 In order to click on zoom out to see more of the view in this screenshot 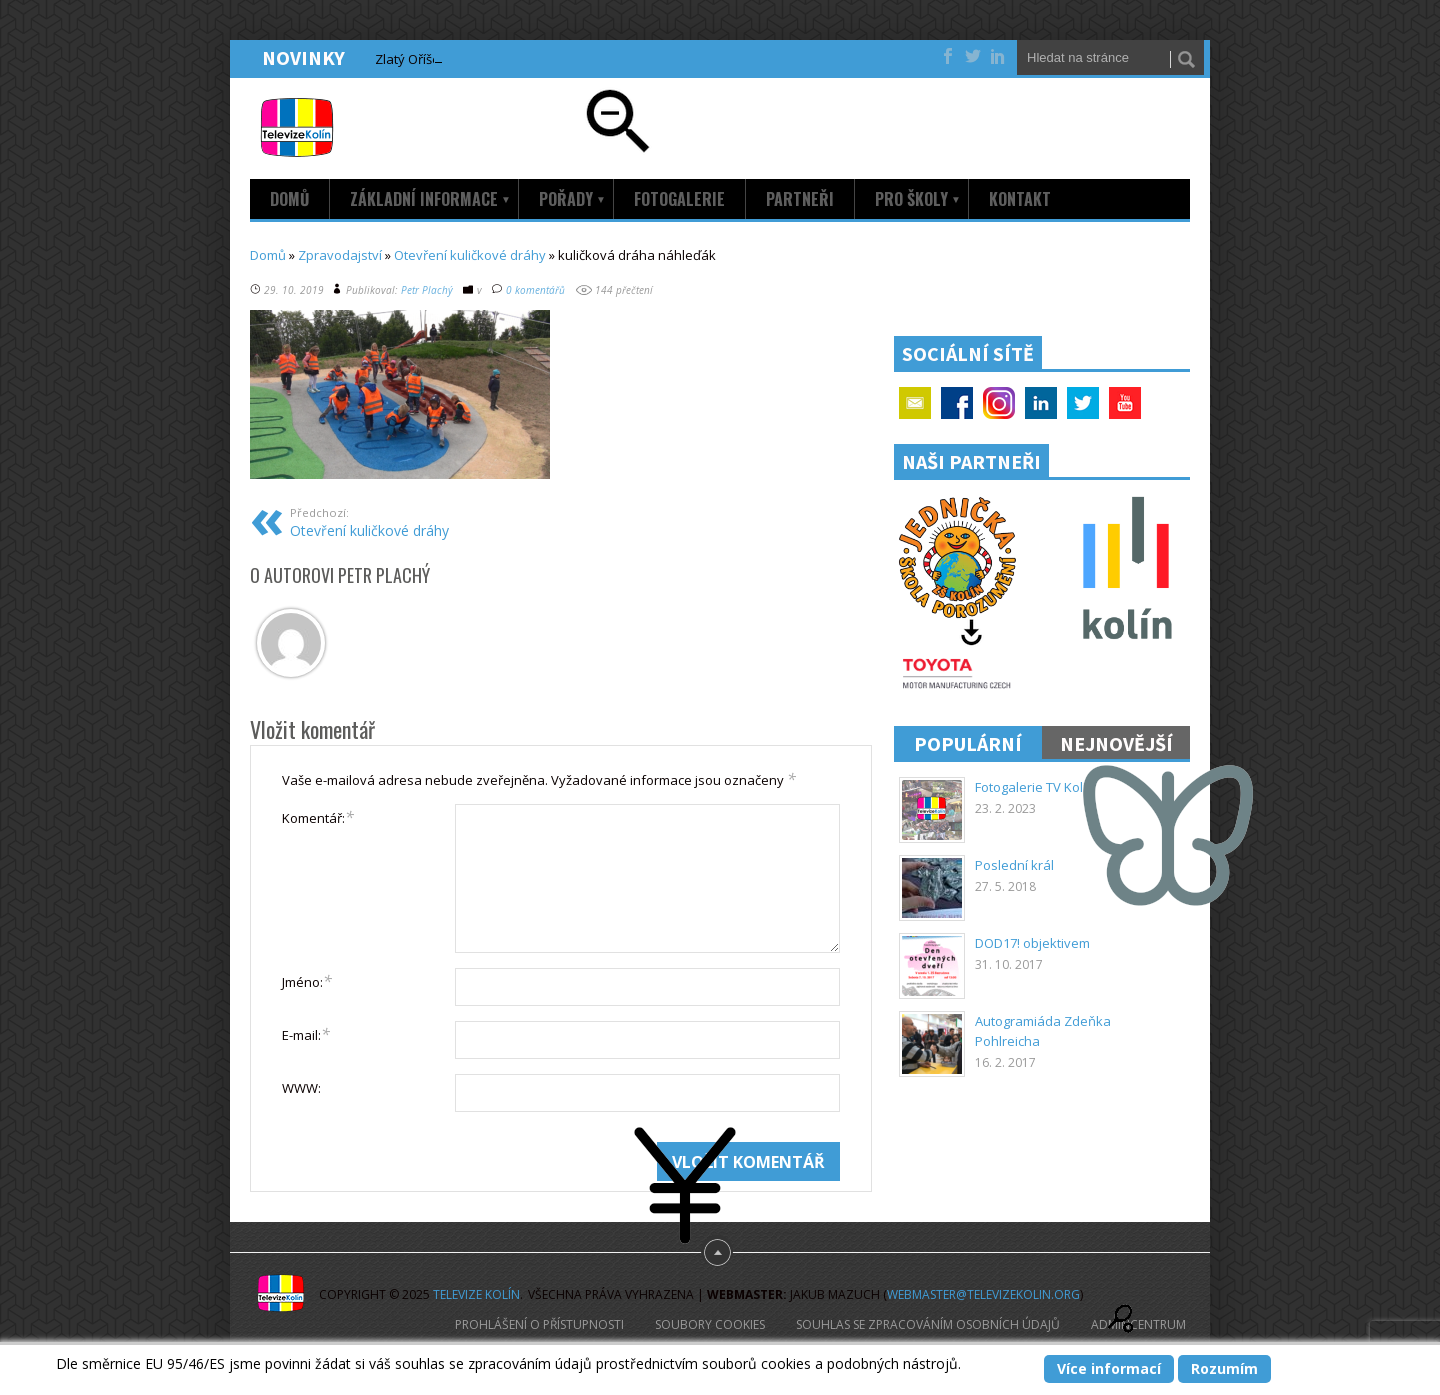, I will do `click(619, 122)`.